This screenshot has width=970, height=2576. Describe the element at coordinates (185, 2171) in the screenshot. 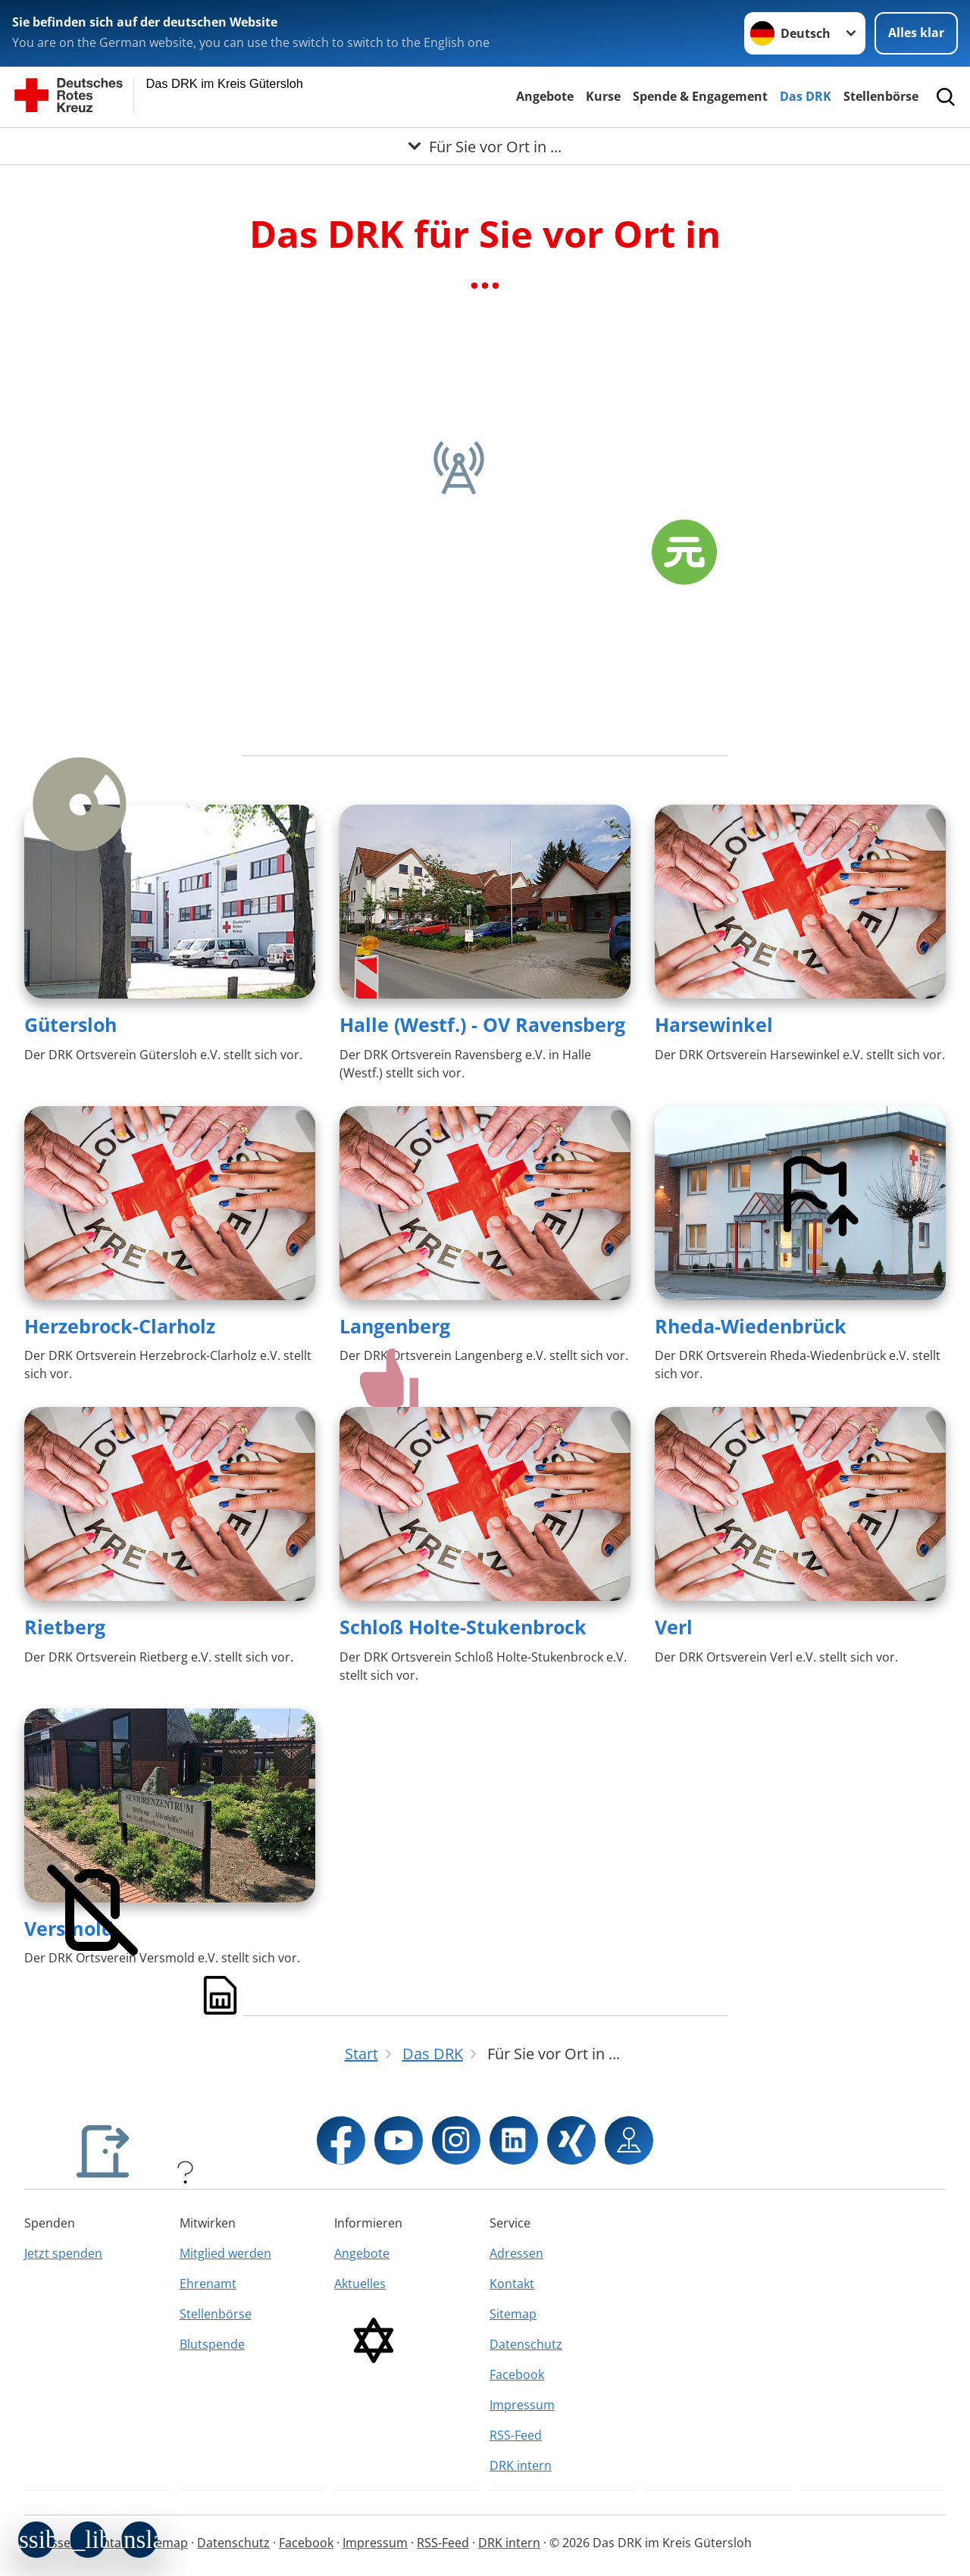

I see `access help or support information` at that location.